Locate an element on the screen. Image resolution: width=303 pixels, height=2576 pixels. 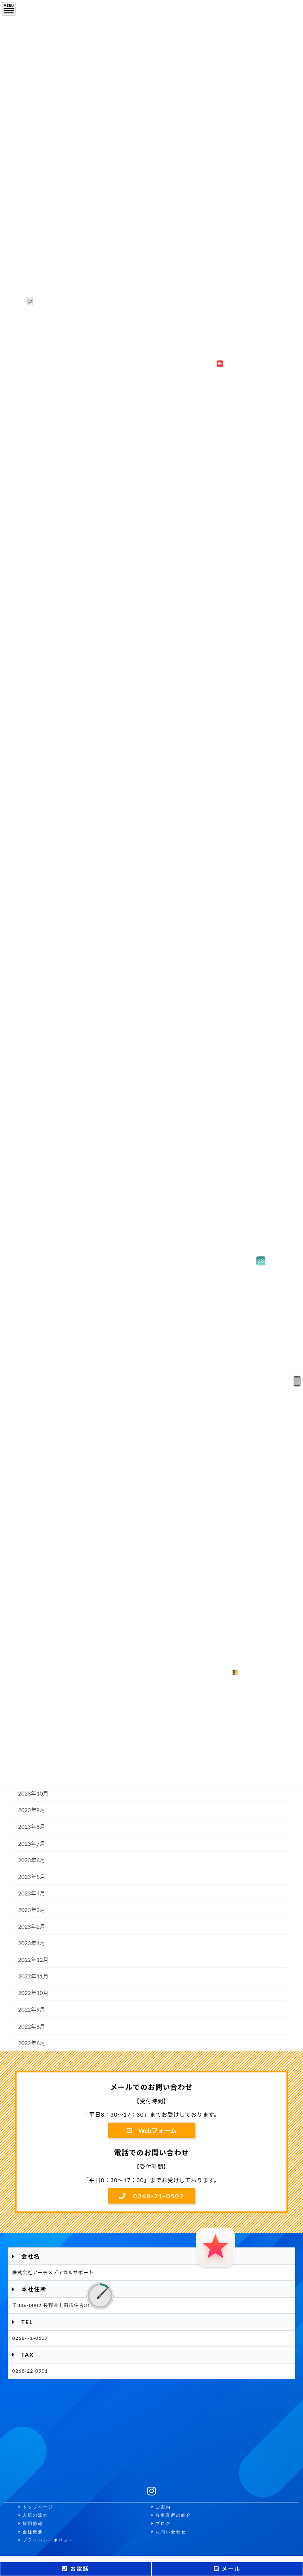
access phone or dialer settings is located at coordinates (297, 1381).